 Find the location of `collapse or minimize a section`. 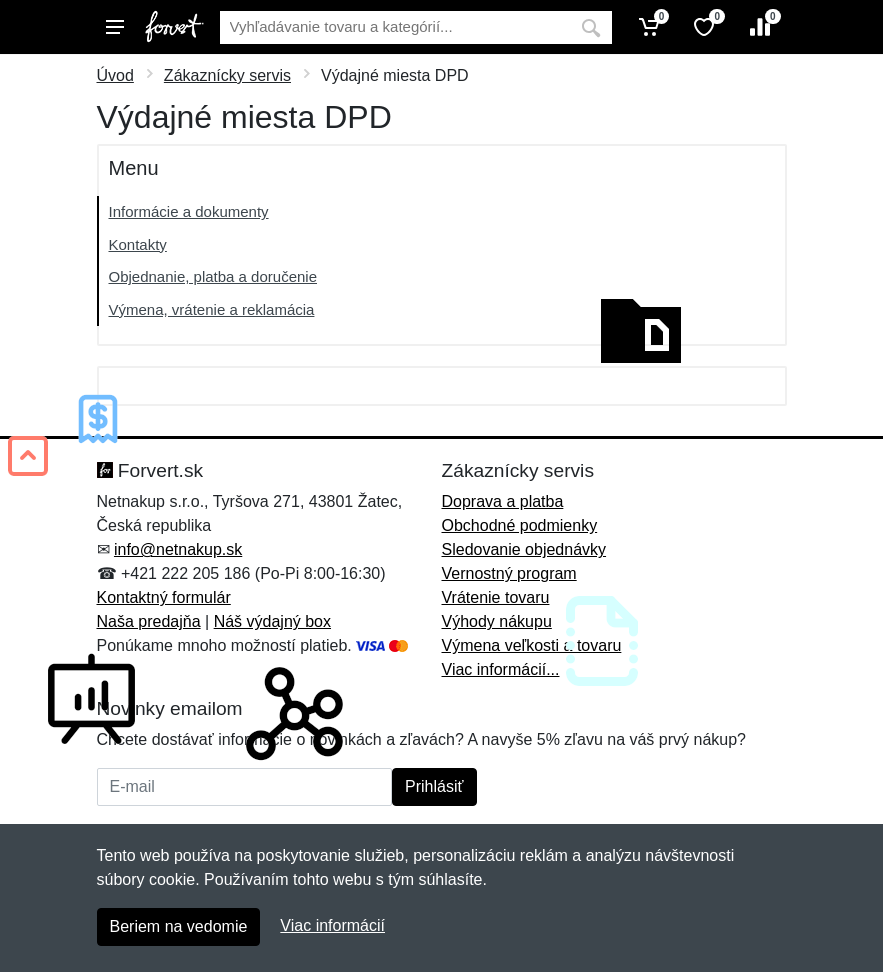

collapse or minimize a section is located at coordinates (28, 456).